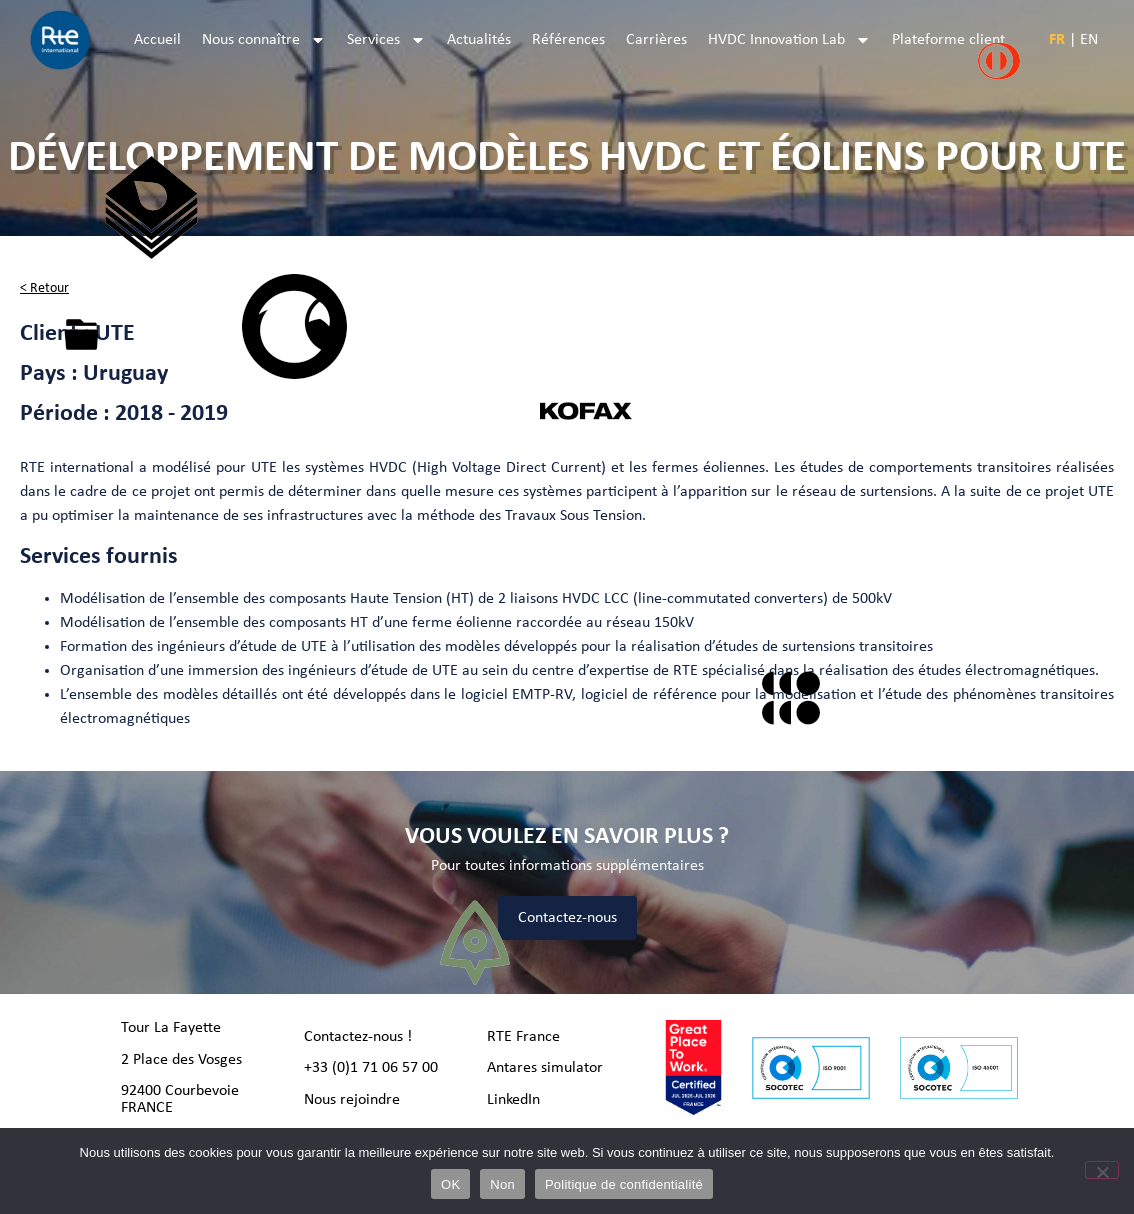 Image resolution: width=1134 pixels, height=1214 pixels. I want to click on launch or explore a space-themed app, so click(475, 941).